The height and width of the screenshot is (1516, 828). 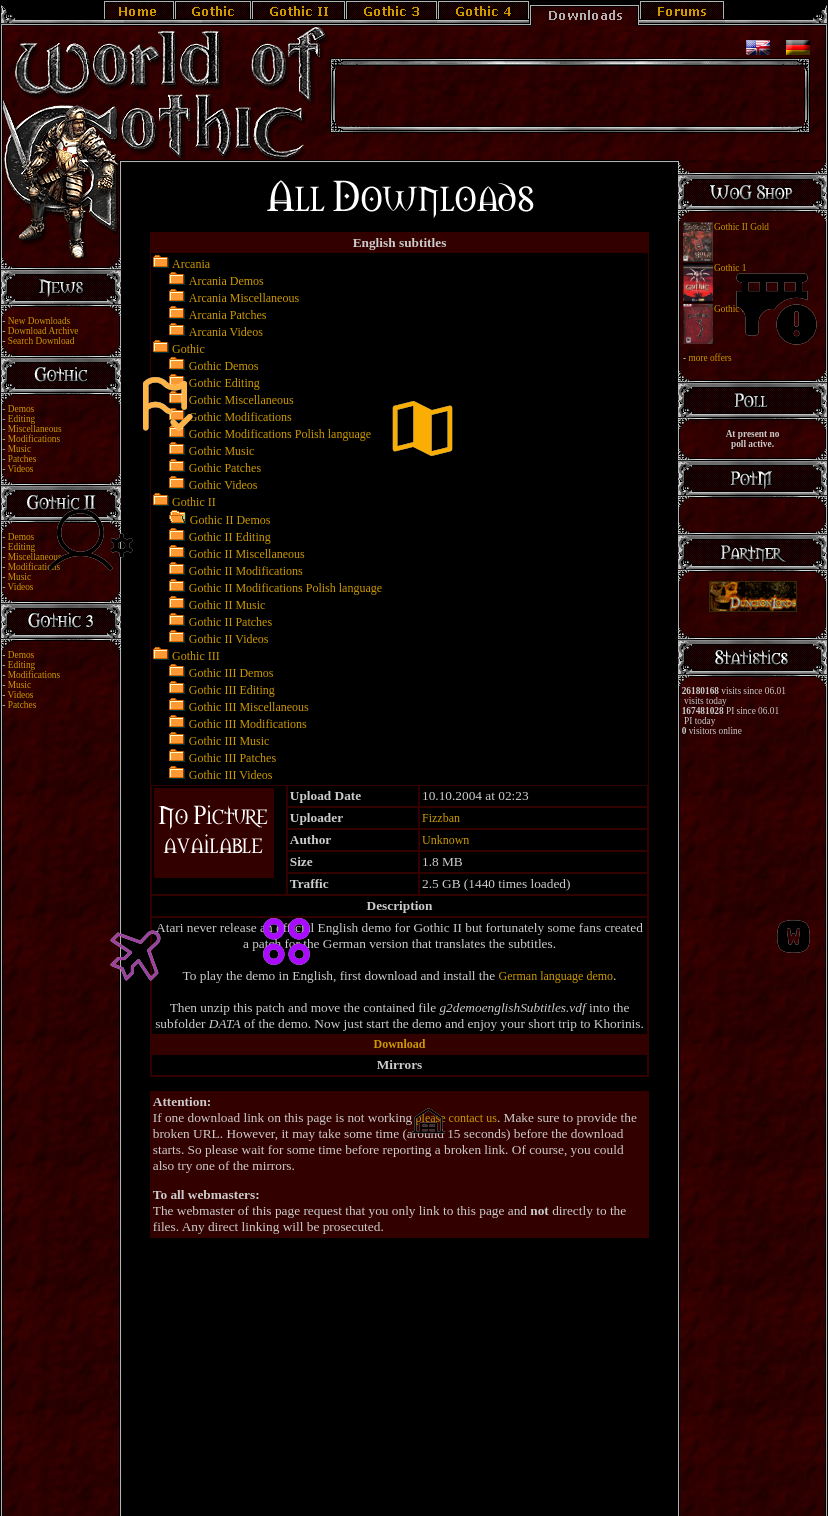 What do you see at coordinates (422, 428) in the screenshot?
I see `open map view` at bounding box center [422, 428].